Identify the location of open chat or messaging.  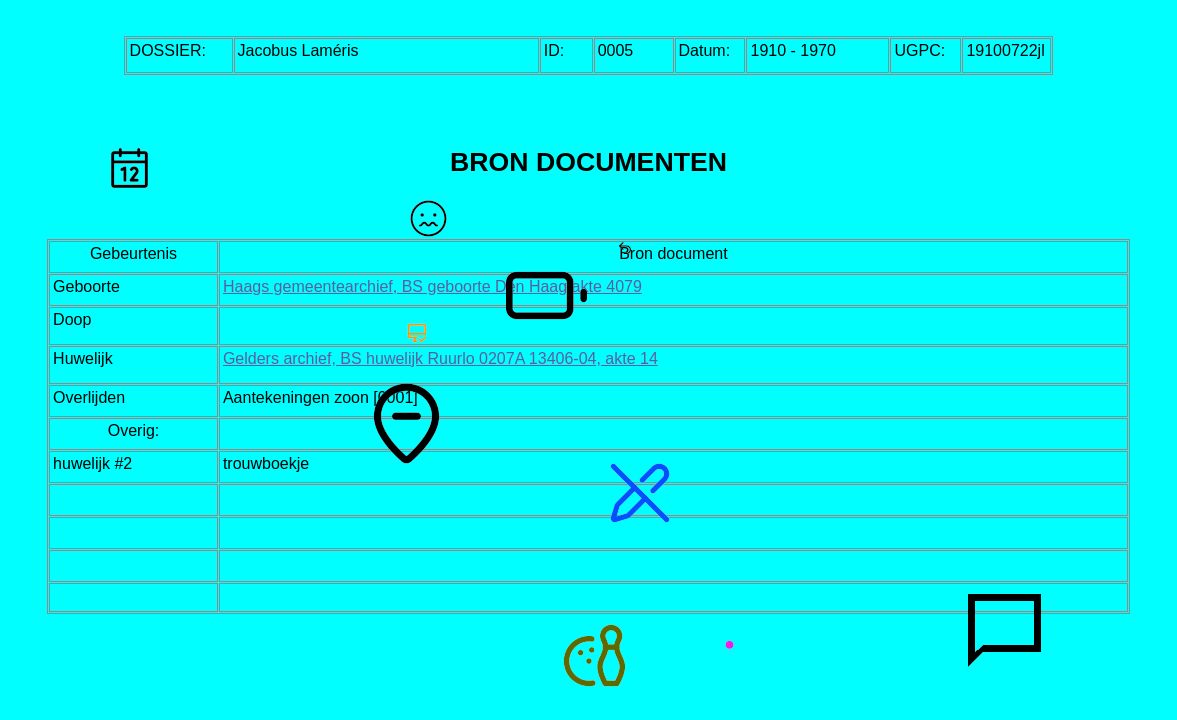
(1004, 630).